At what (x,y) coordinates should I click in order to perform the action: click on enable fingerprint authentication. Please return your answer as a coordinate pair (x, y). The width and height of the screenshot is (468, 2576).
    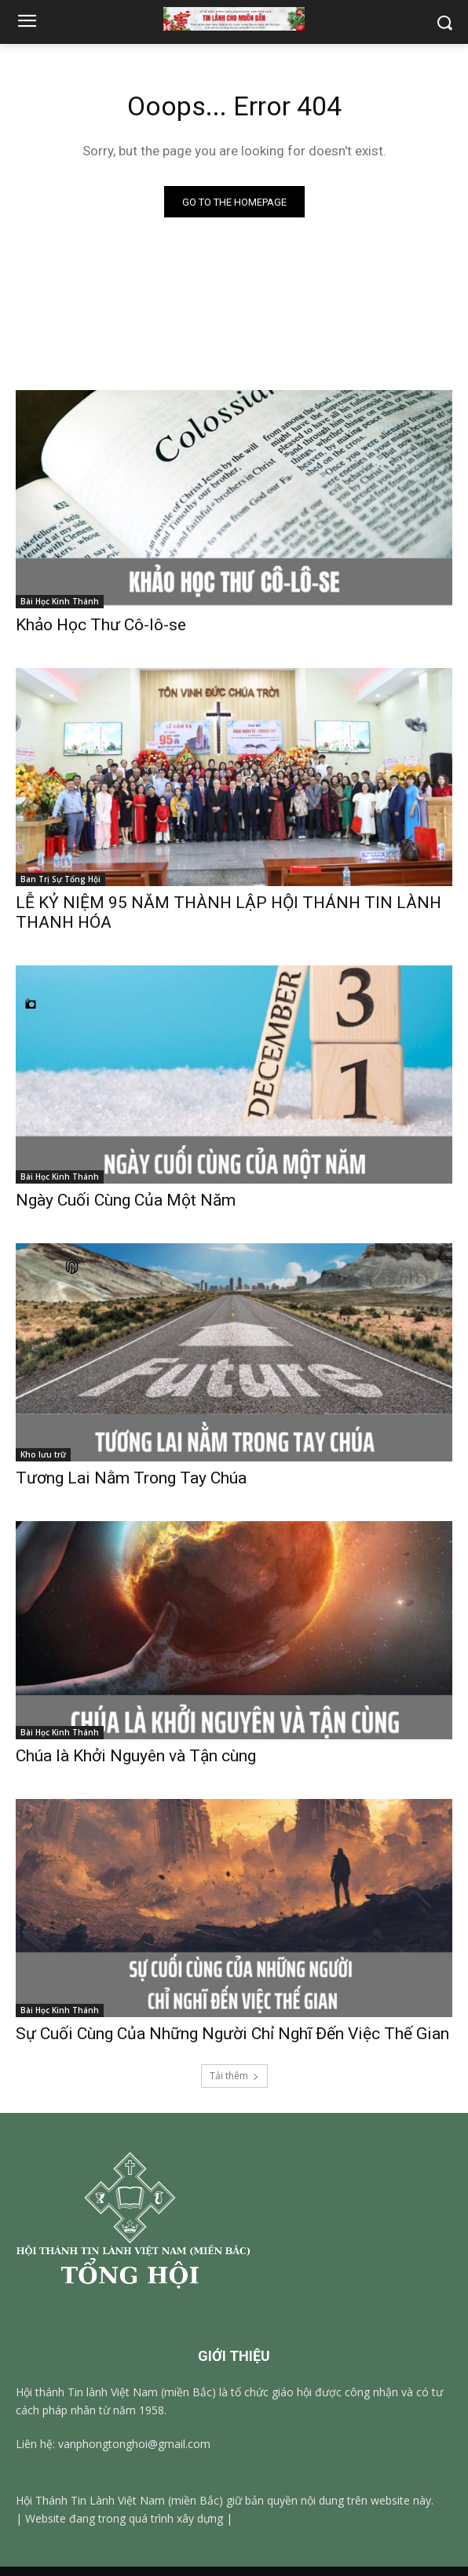
    Looking at the image, I should click on (71, 1266).